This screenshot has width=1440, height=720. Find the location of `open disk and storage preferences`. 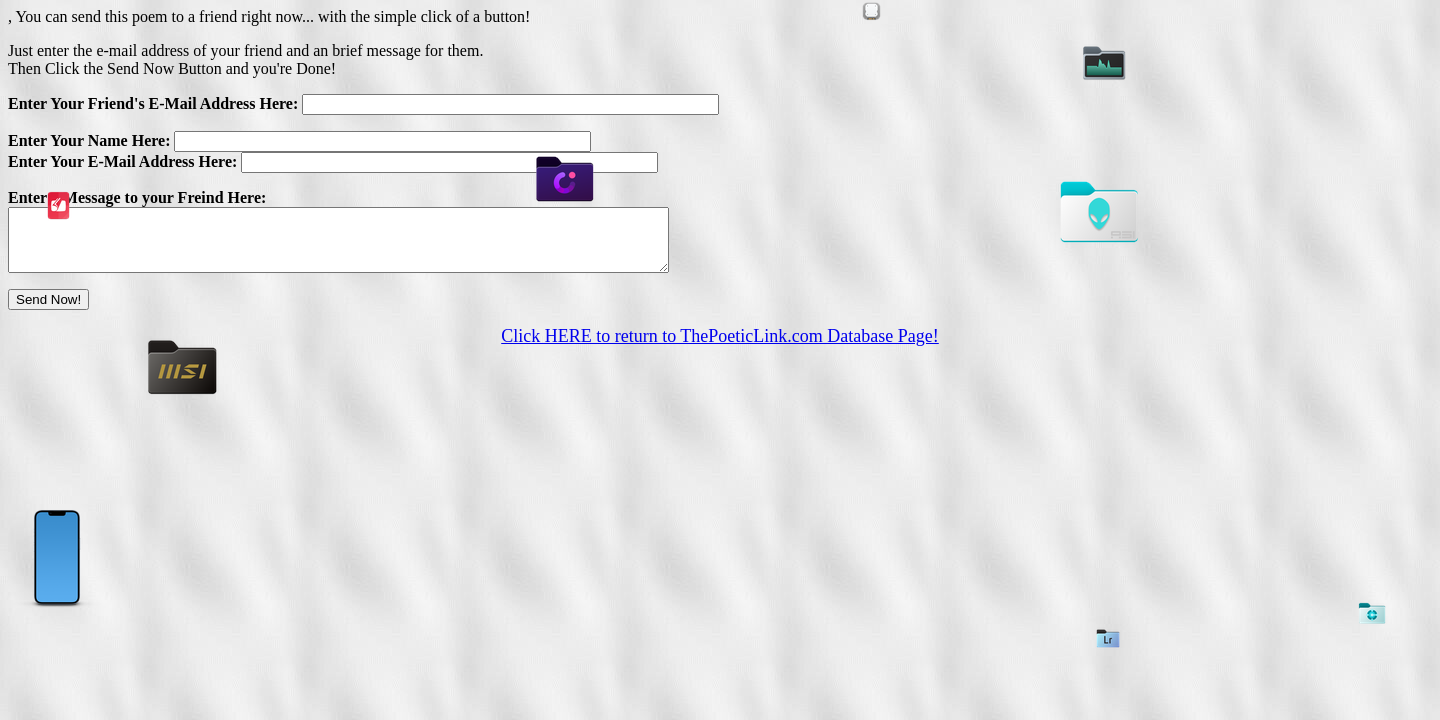

open disk and storage preferences is located at coordinates (871, 11).